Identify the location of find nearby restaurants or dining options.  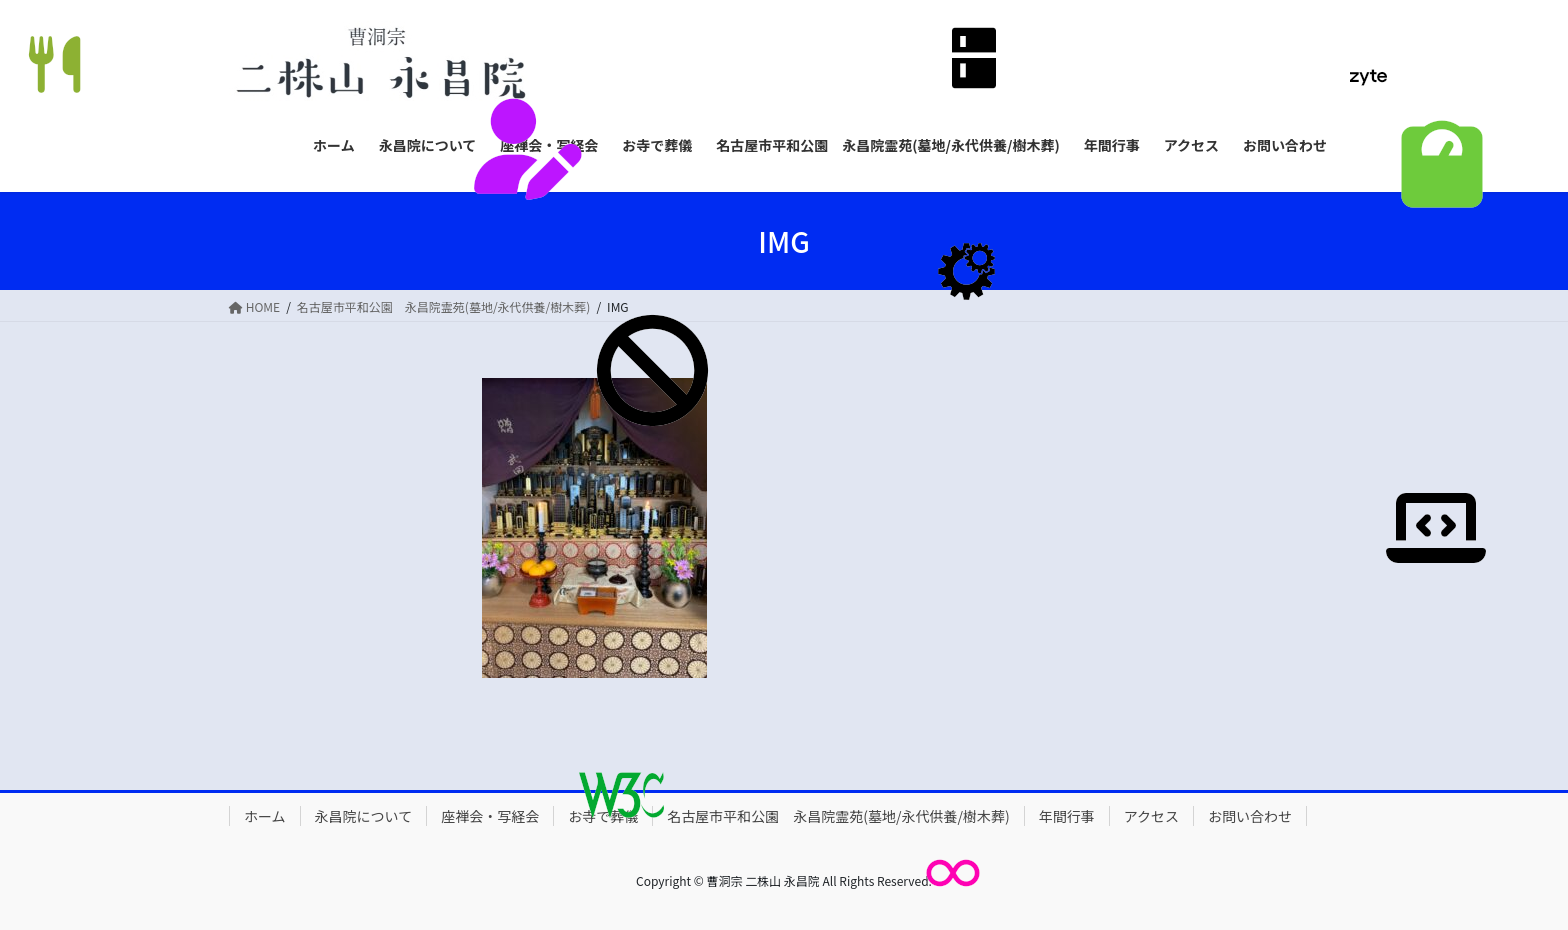
(55, 64).